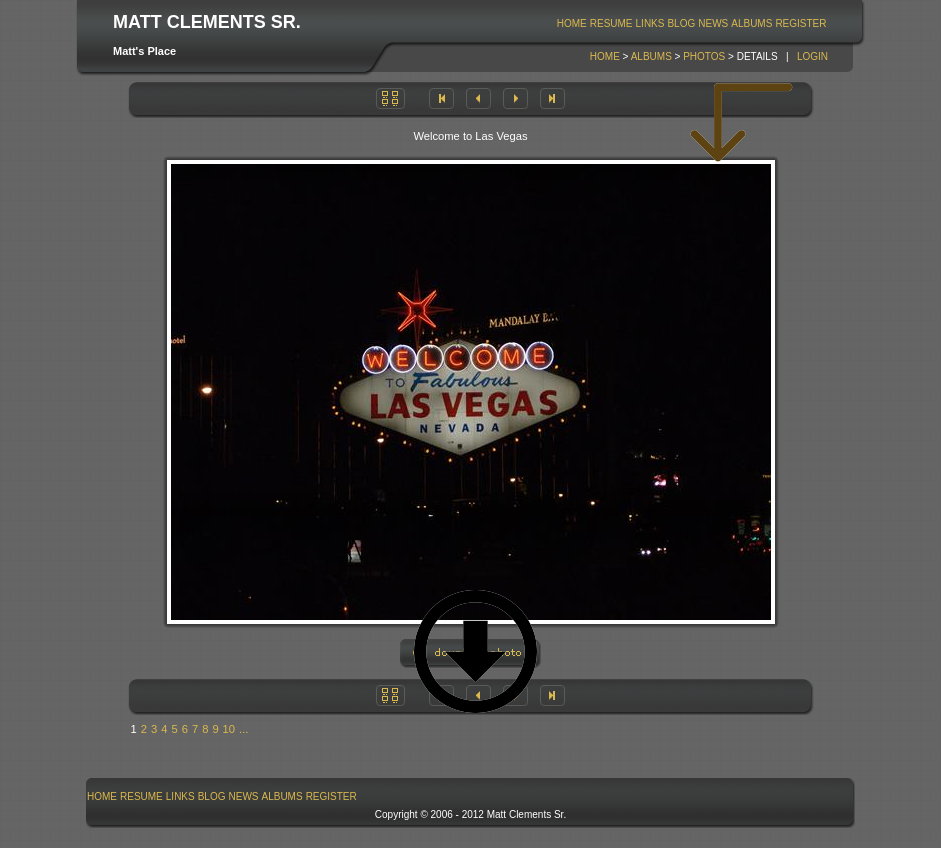  Describe the element at coordinates (737, 114) in the screenshot. I see `navigate back and down in a menu hierarchy` at that location.